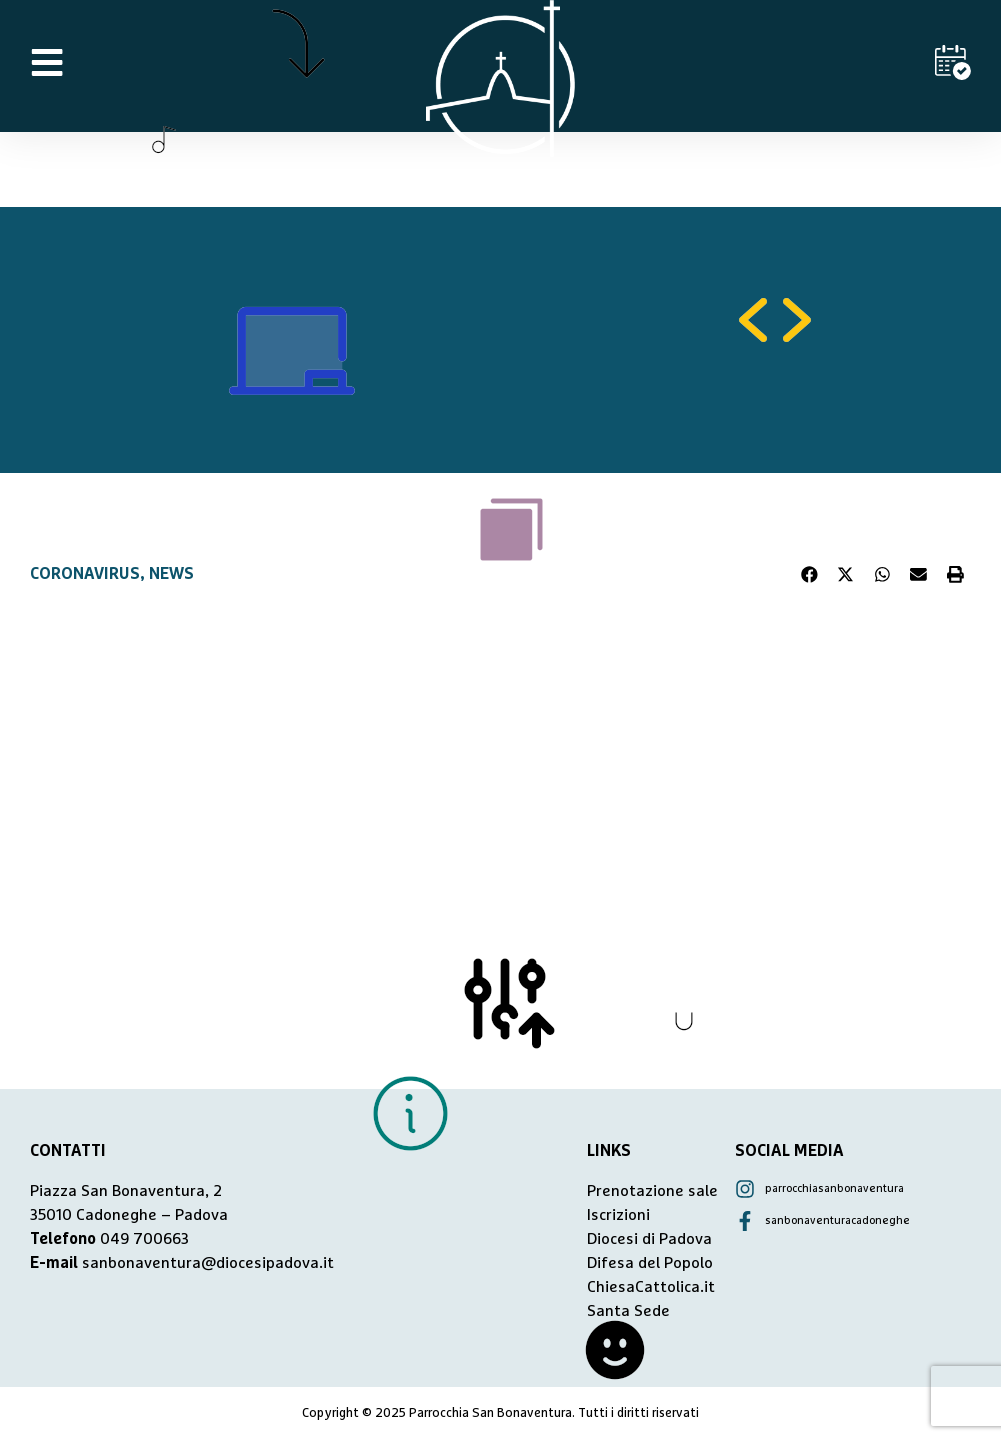  What do you see at coordinates (410, 1113) in the screenshot?
I see `view more information or details` at bounding box center [410, 1113].